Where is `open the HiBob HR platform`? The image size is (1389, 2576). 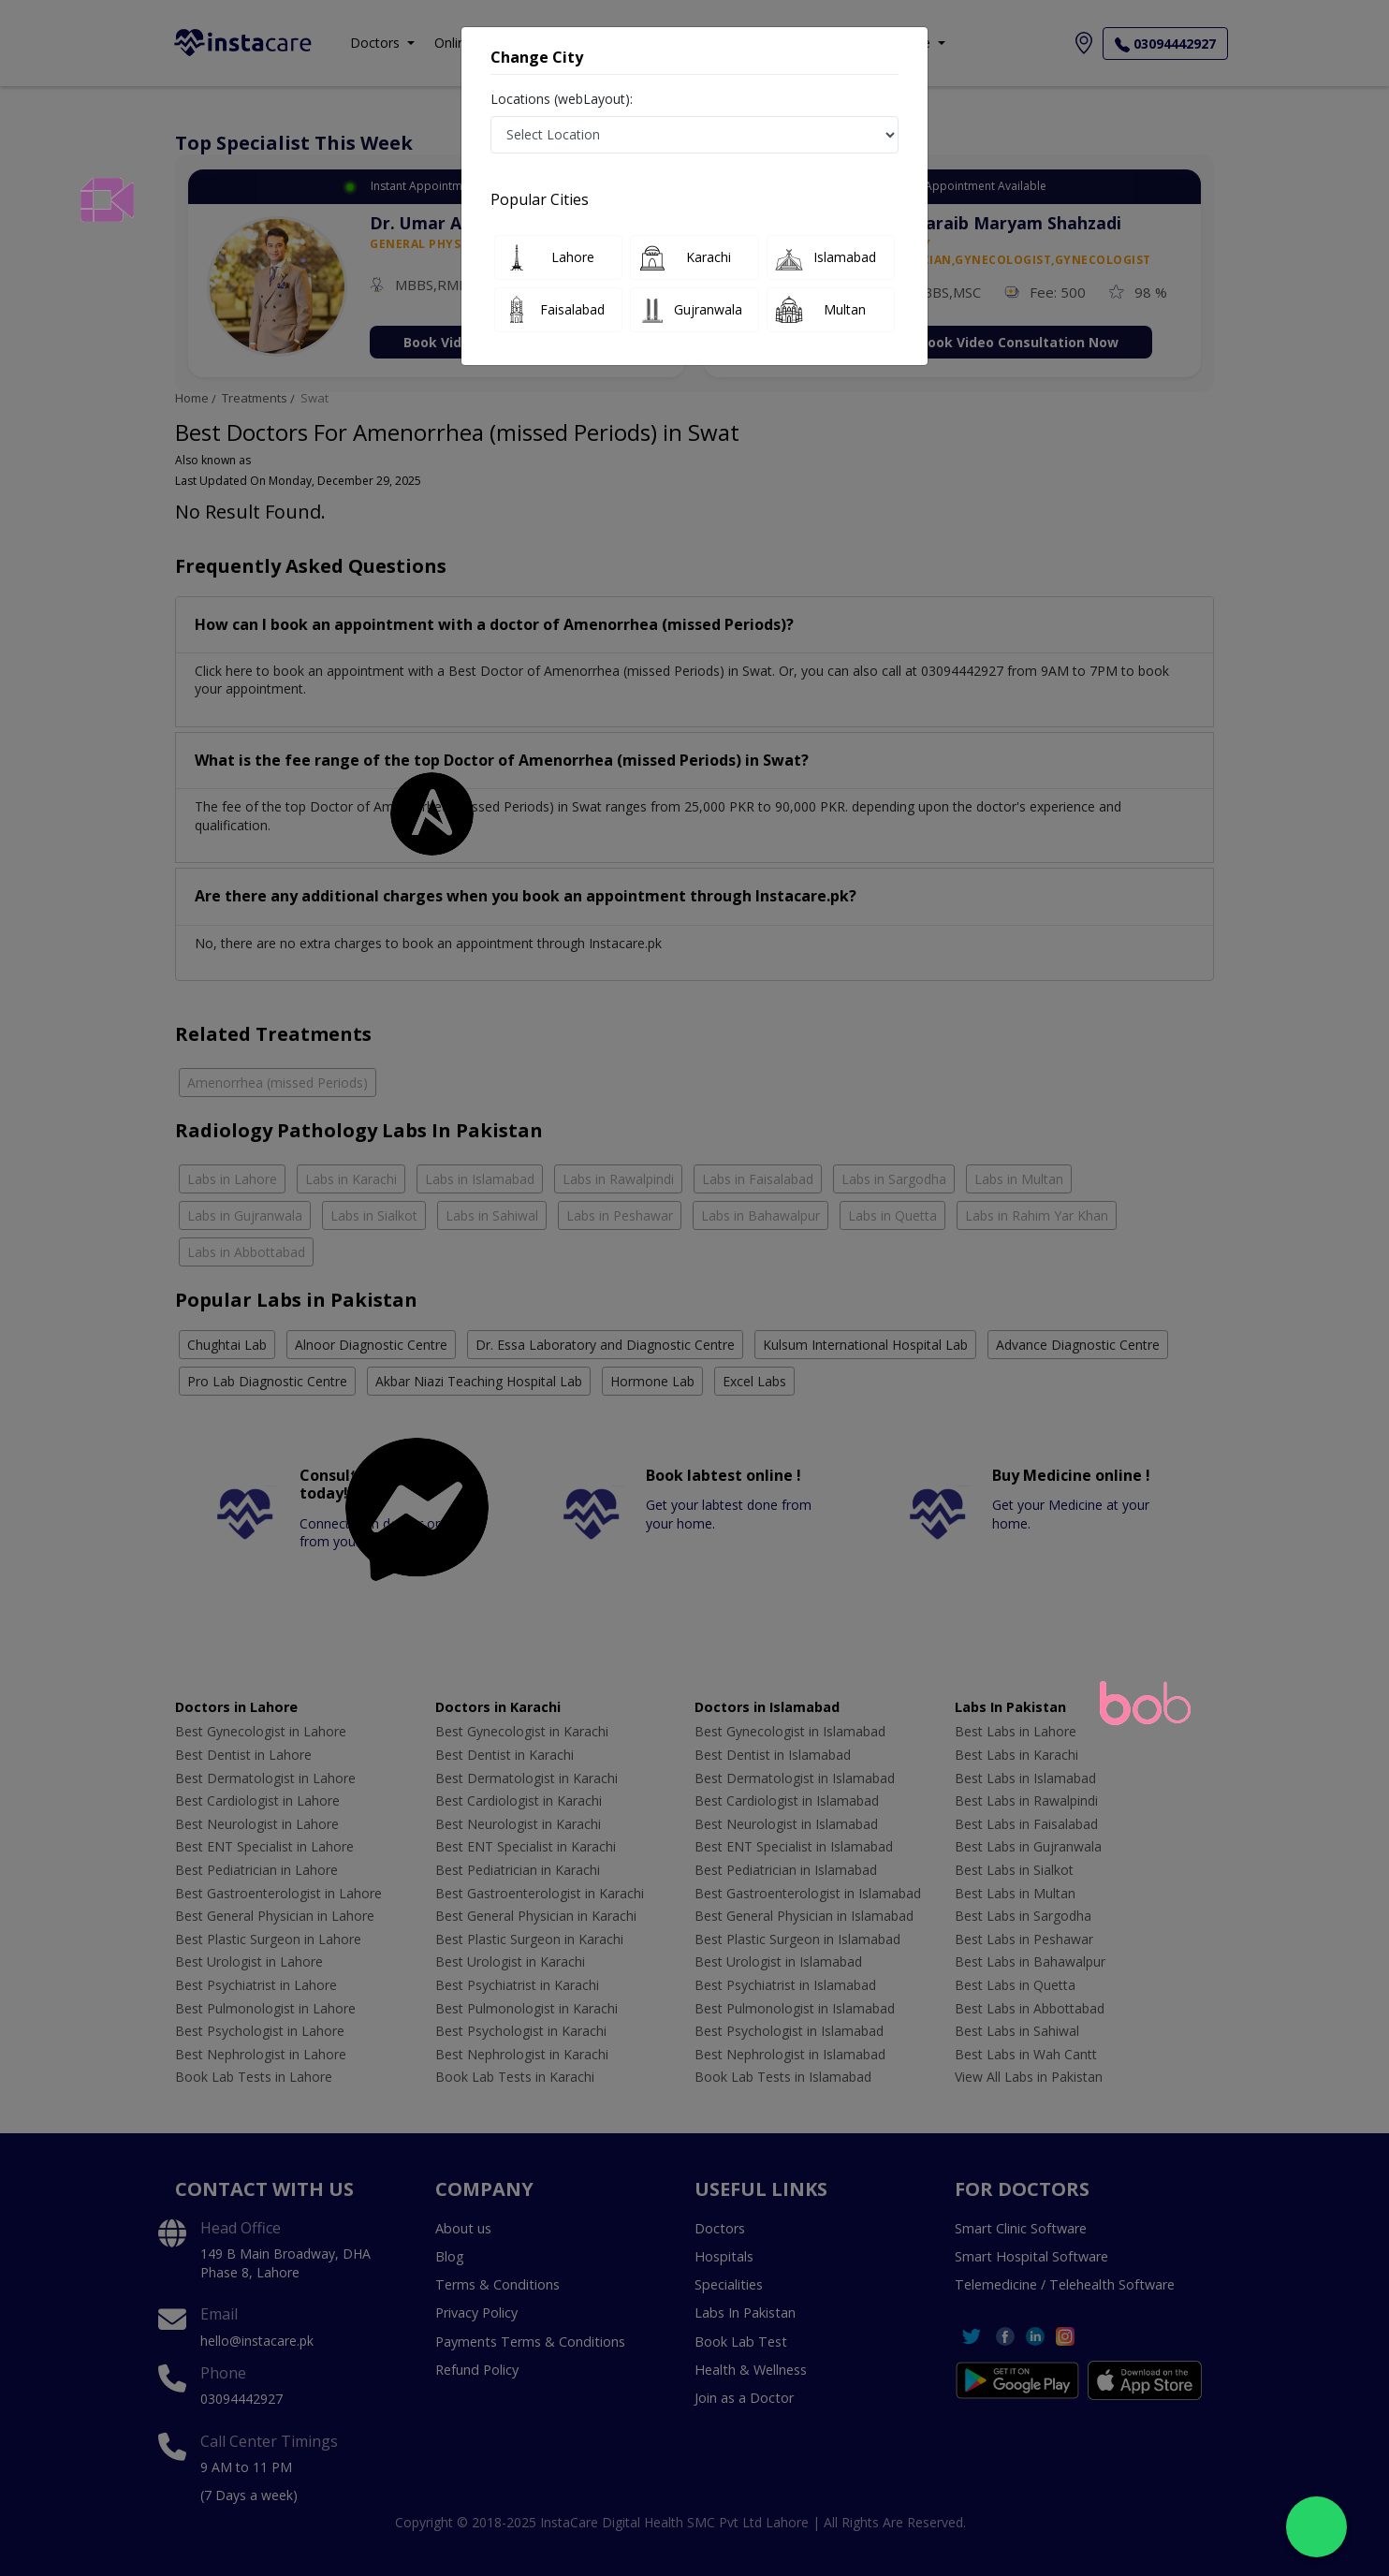
open the HiBob HR platform is located at coordinates (1145, 1703).